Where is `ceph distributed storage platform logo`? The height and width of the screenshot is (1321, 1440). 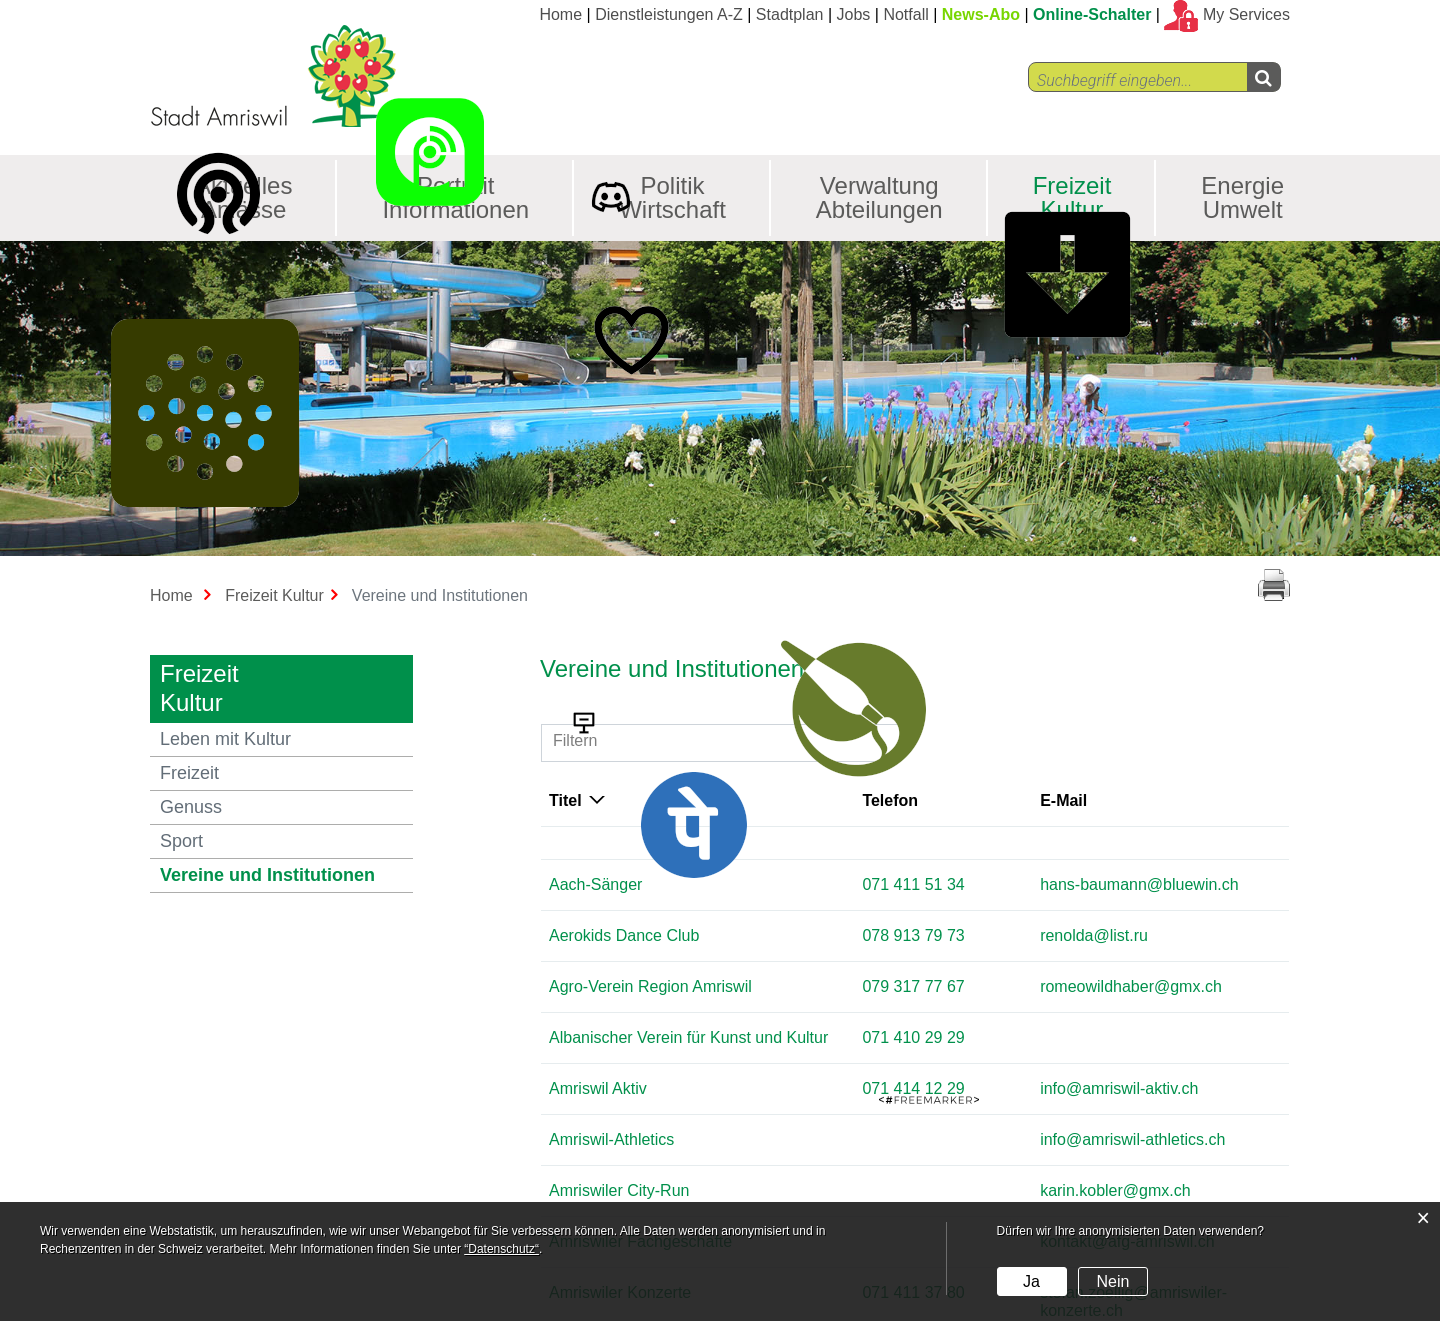
ceph distributed storage platform logo is located at coordinates (218, 193).